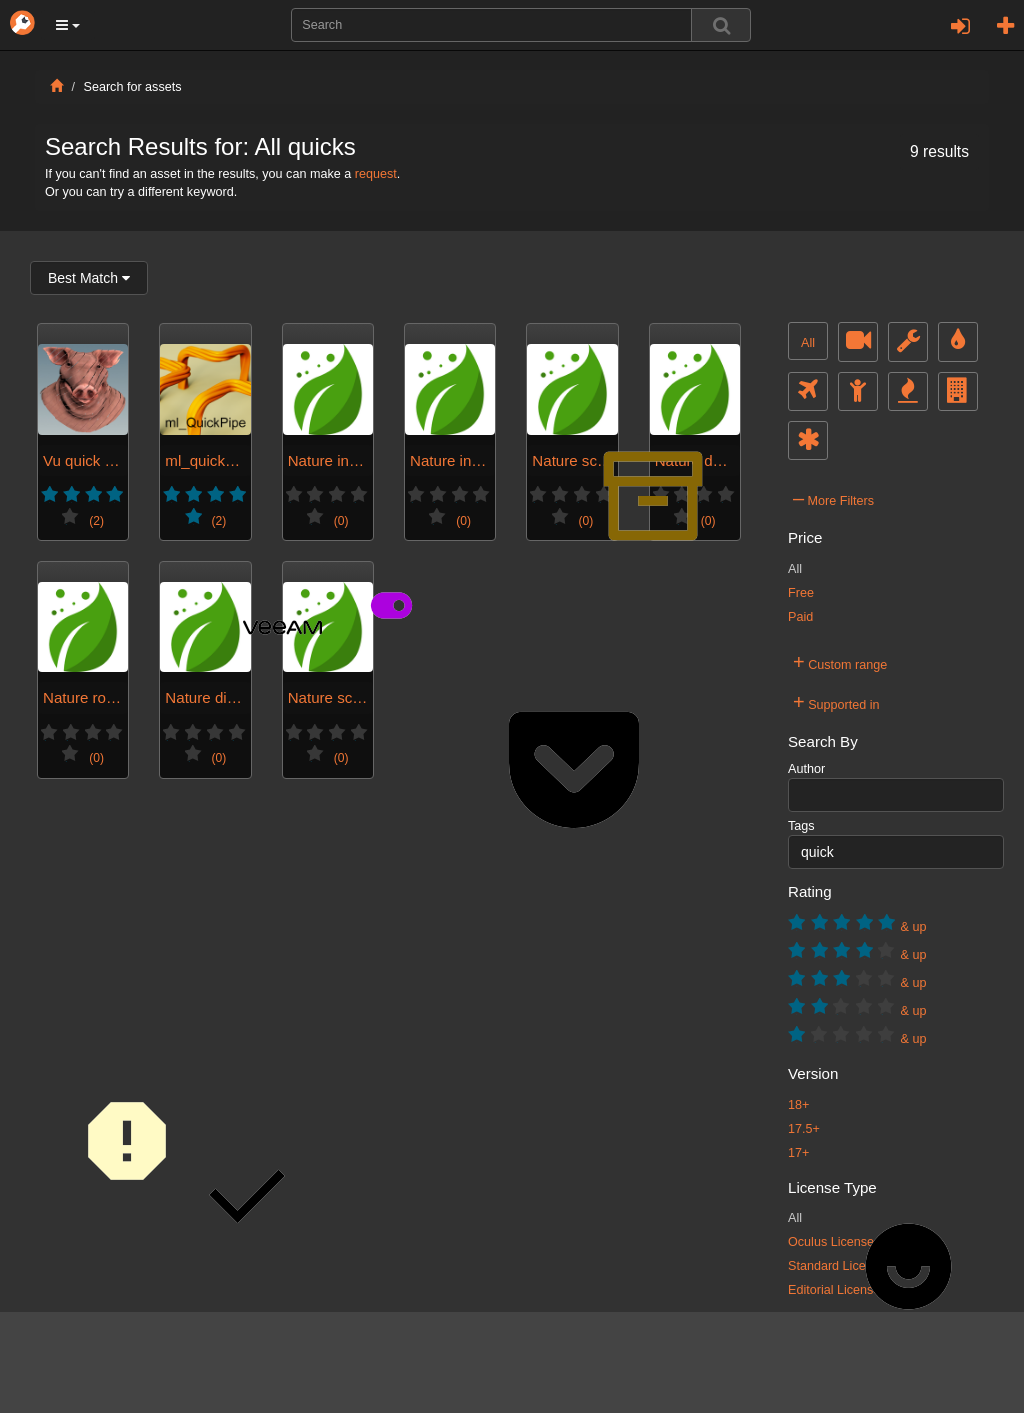 The image size is (1024, 1413). What do you see at coordinates (282, 627) in the screenshot?
I see `Veeam company logo` at bounding box center [282, 627].